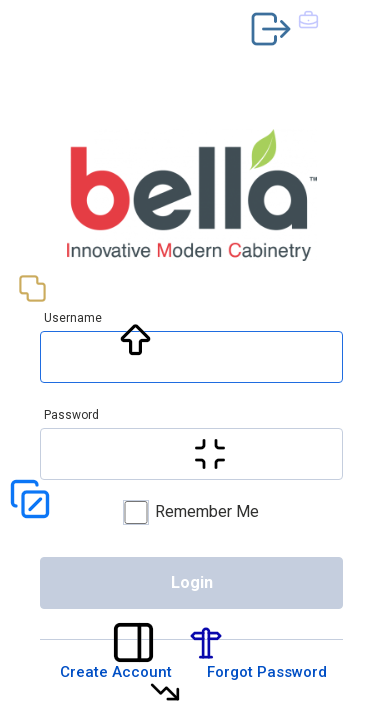 This screenshot has height=720, width=383. I want to click on upvote or like content, so click(135, 340).